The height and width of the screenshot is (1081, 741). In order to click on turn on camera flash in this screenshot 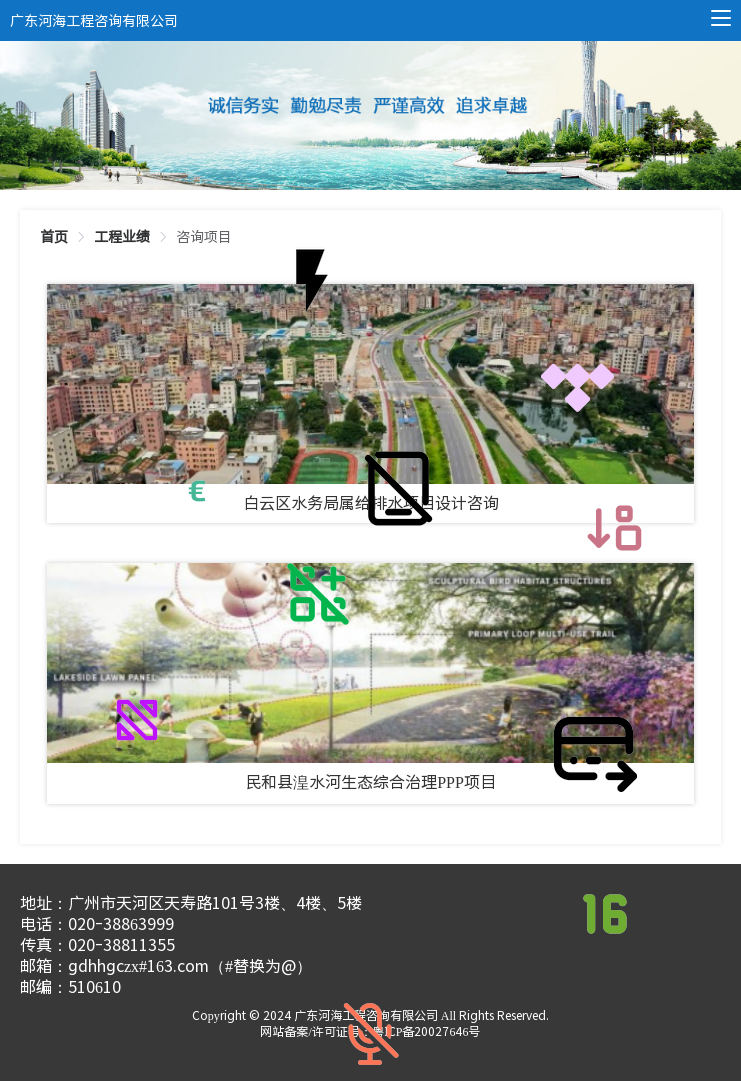, I will do `click(312, 281)`.